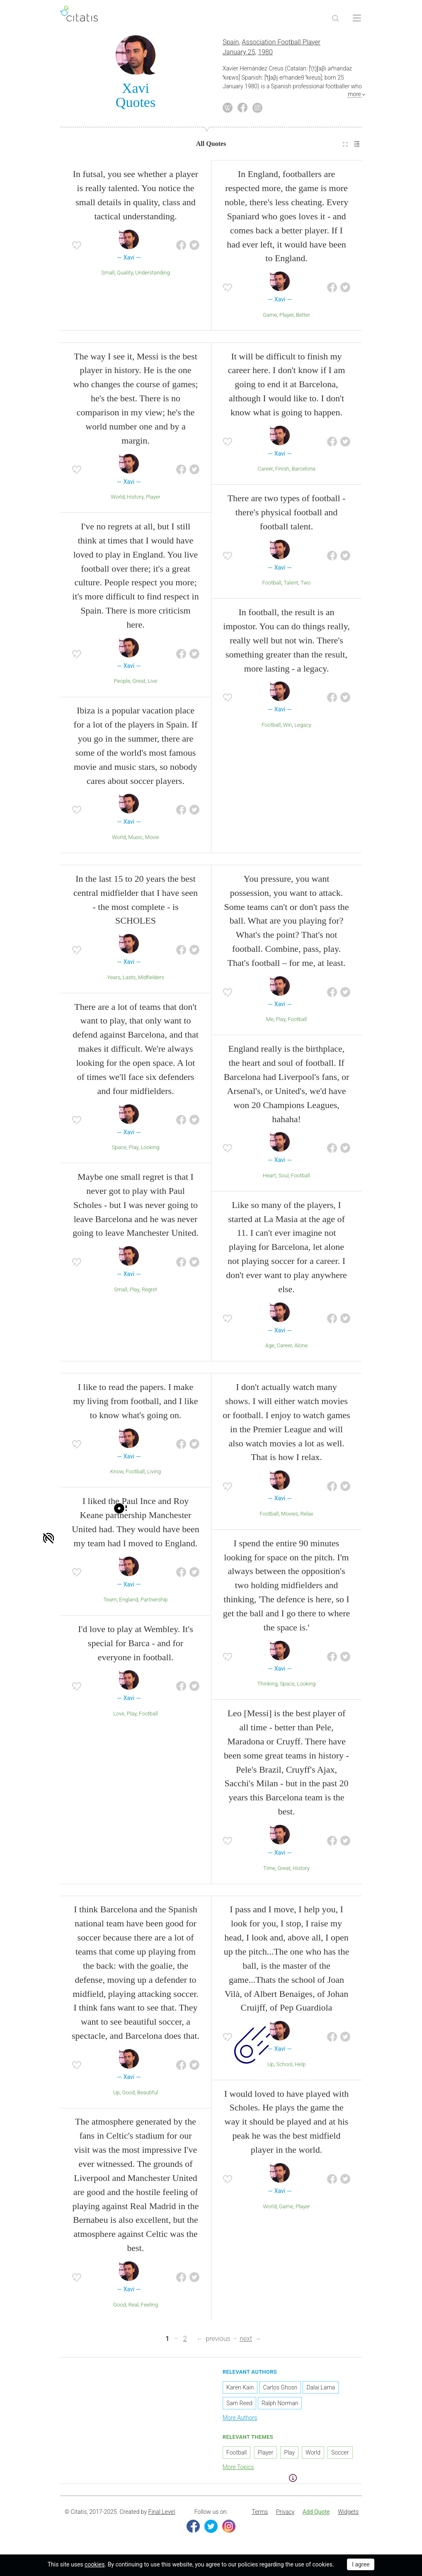  What do you see at coordinates (49, 1538) in the screenshot?
I see `portable hotspot is disabled` at bounding box center [49, 1538].